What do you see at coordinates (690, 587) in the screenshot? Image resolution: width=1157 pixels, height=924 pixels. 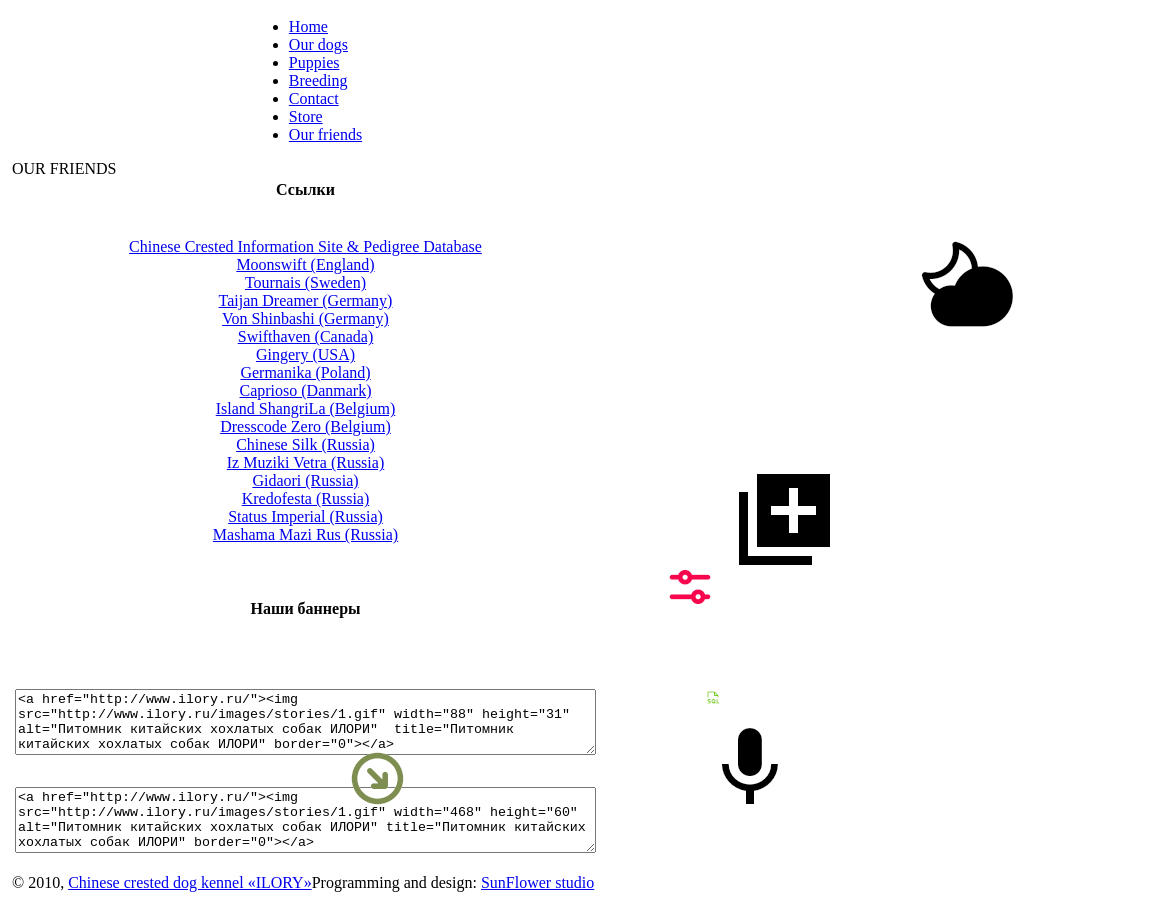 I see `adjust settings or preferences` at bounding box center [690, 587].